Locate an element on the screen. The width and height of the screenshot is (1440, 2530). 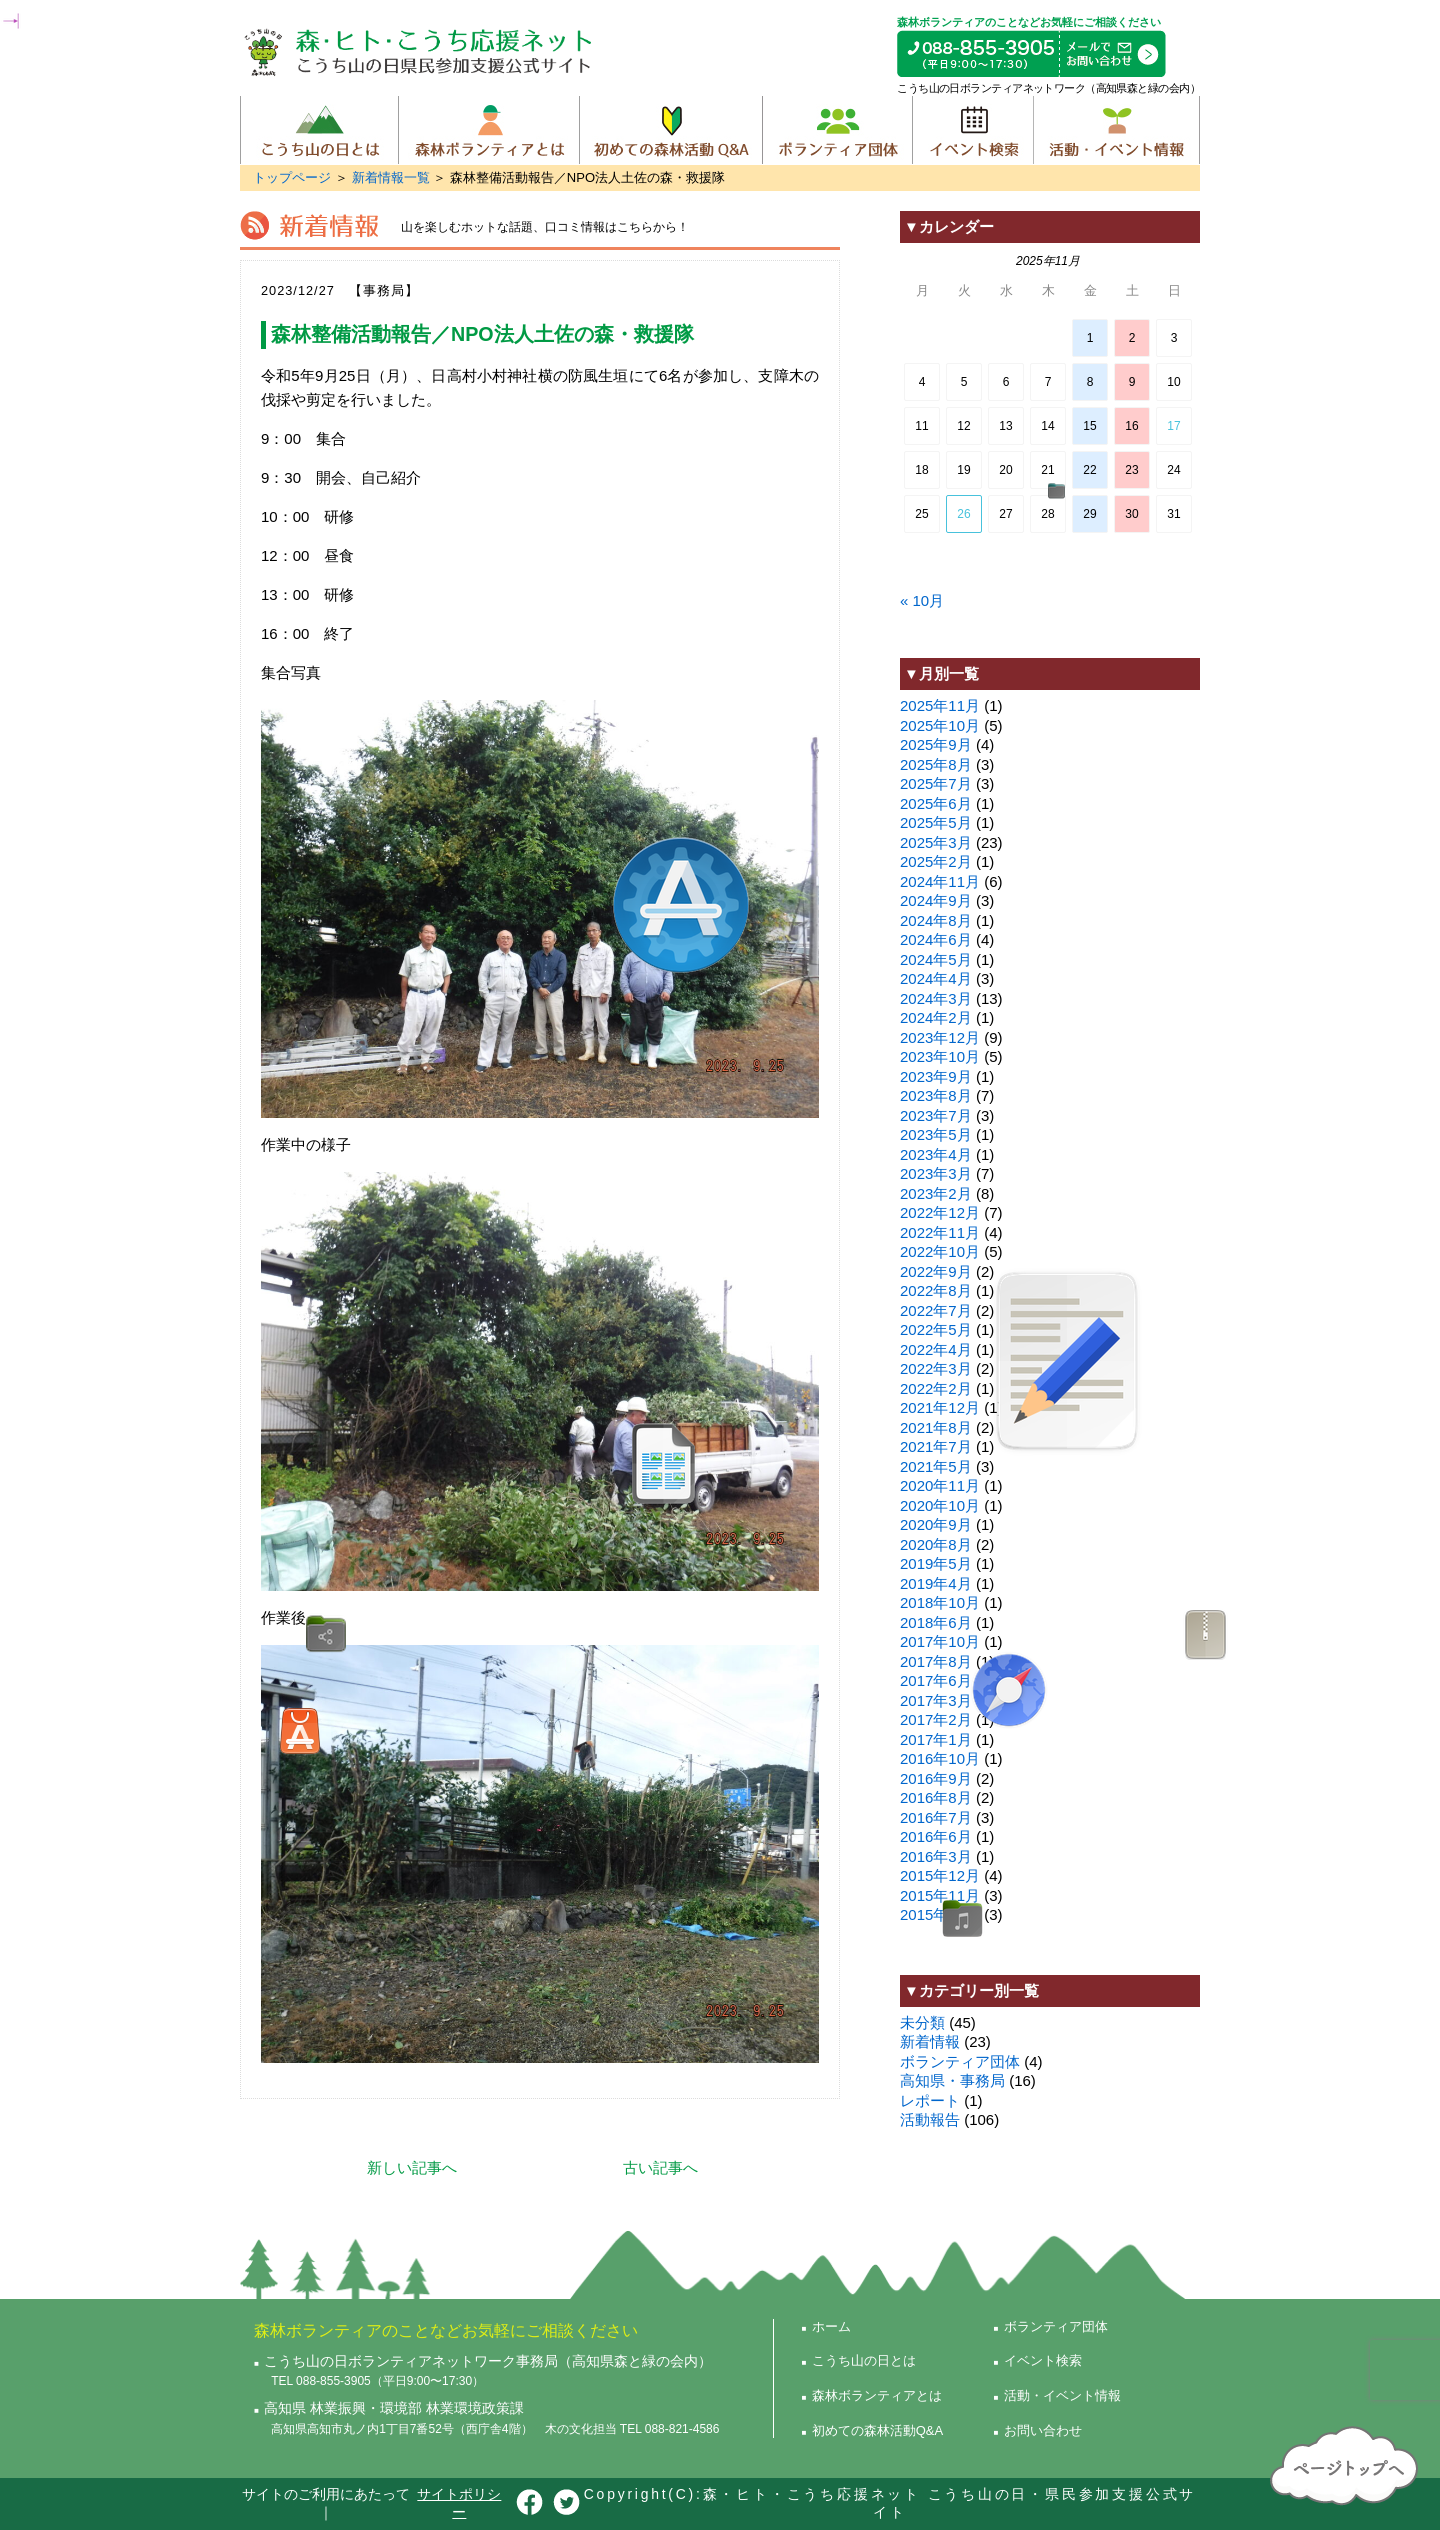
open file roller archive manager is located at coordinates (1205, 1634).